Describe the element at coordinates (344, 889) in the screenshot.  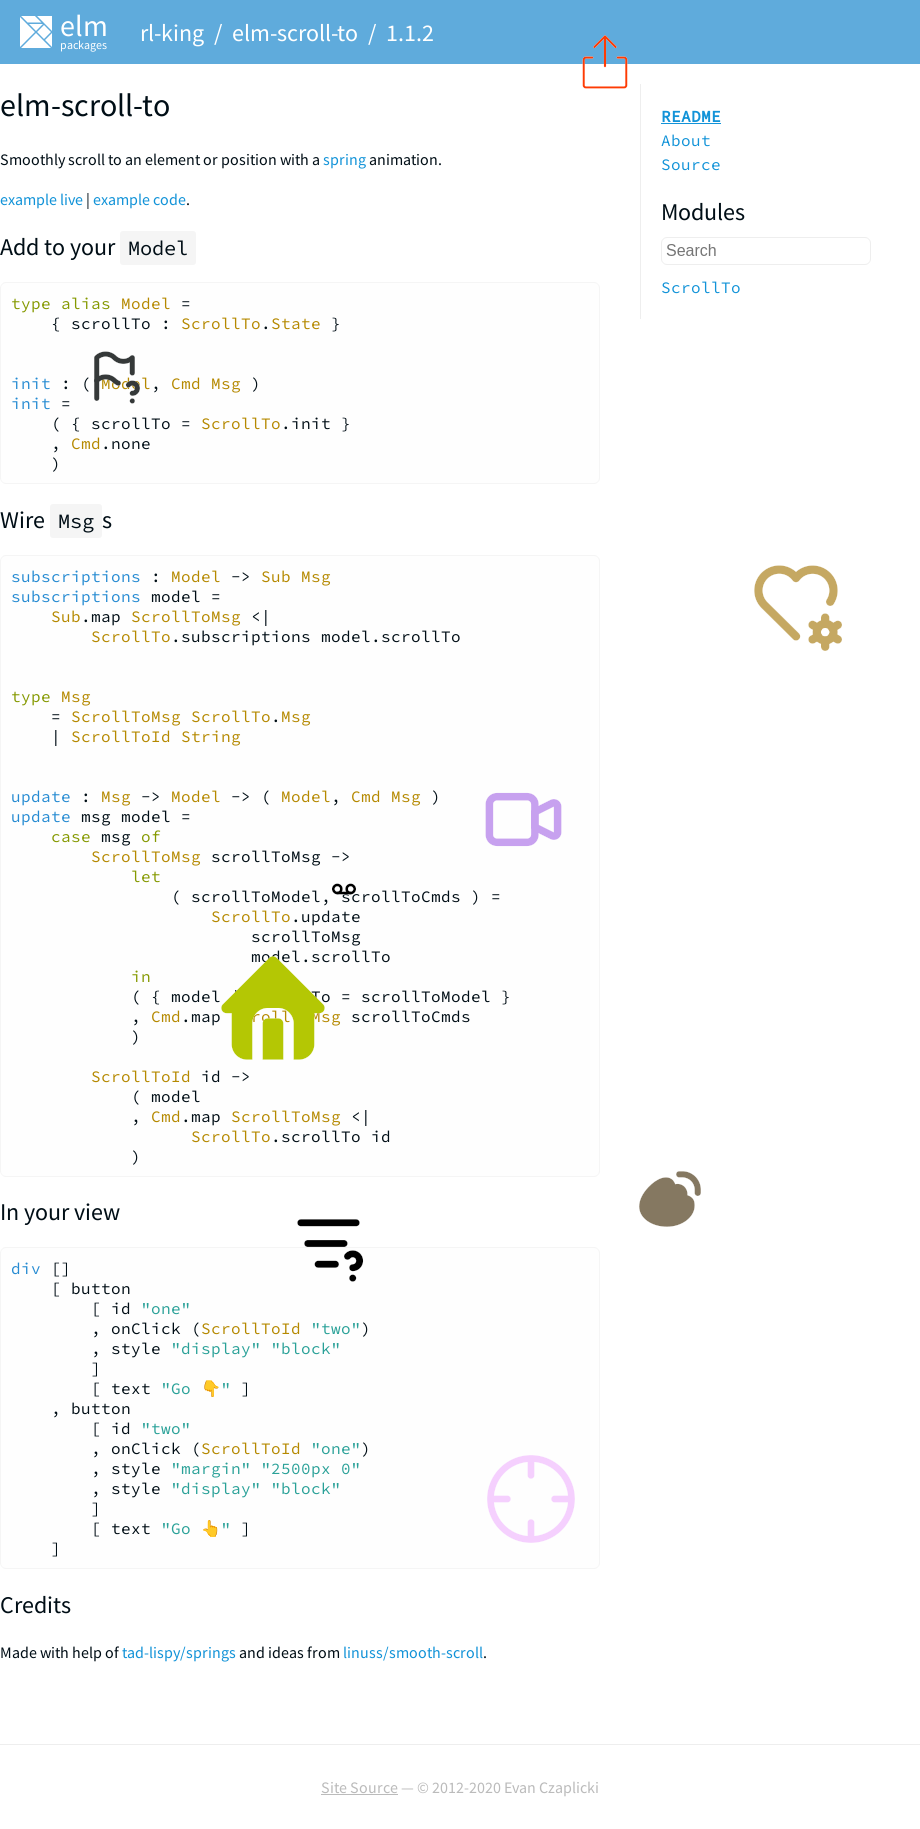
I see `access voicemail messages` at that location.